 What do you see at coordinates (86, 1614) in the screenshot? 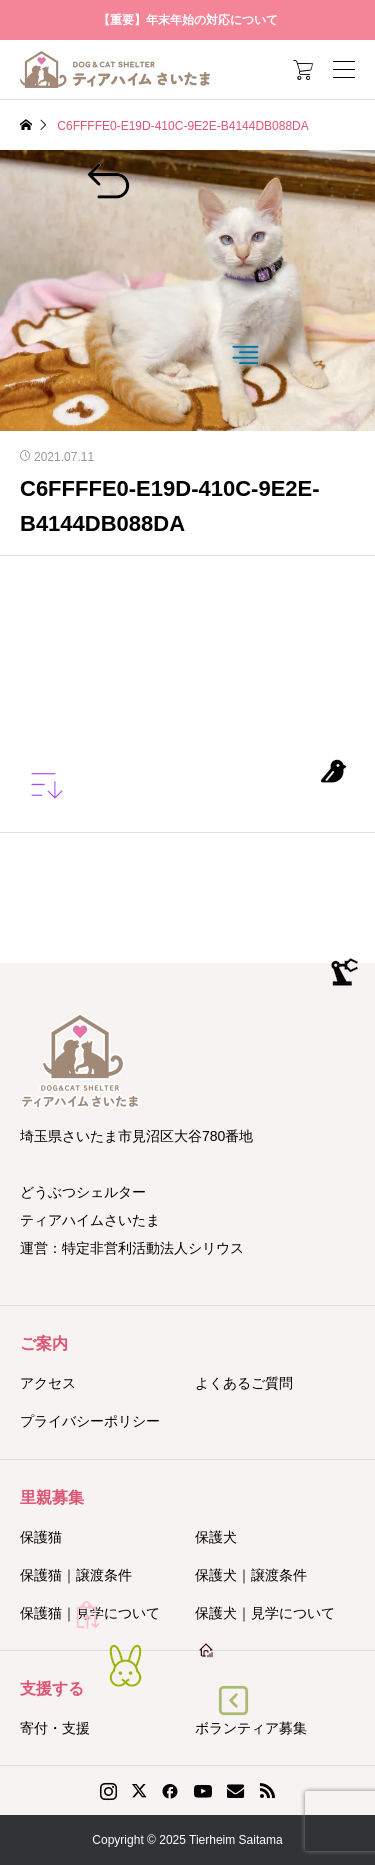
I see `copy to clipboard` at bounding box center [86, 1614].